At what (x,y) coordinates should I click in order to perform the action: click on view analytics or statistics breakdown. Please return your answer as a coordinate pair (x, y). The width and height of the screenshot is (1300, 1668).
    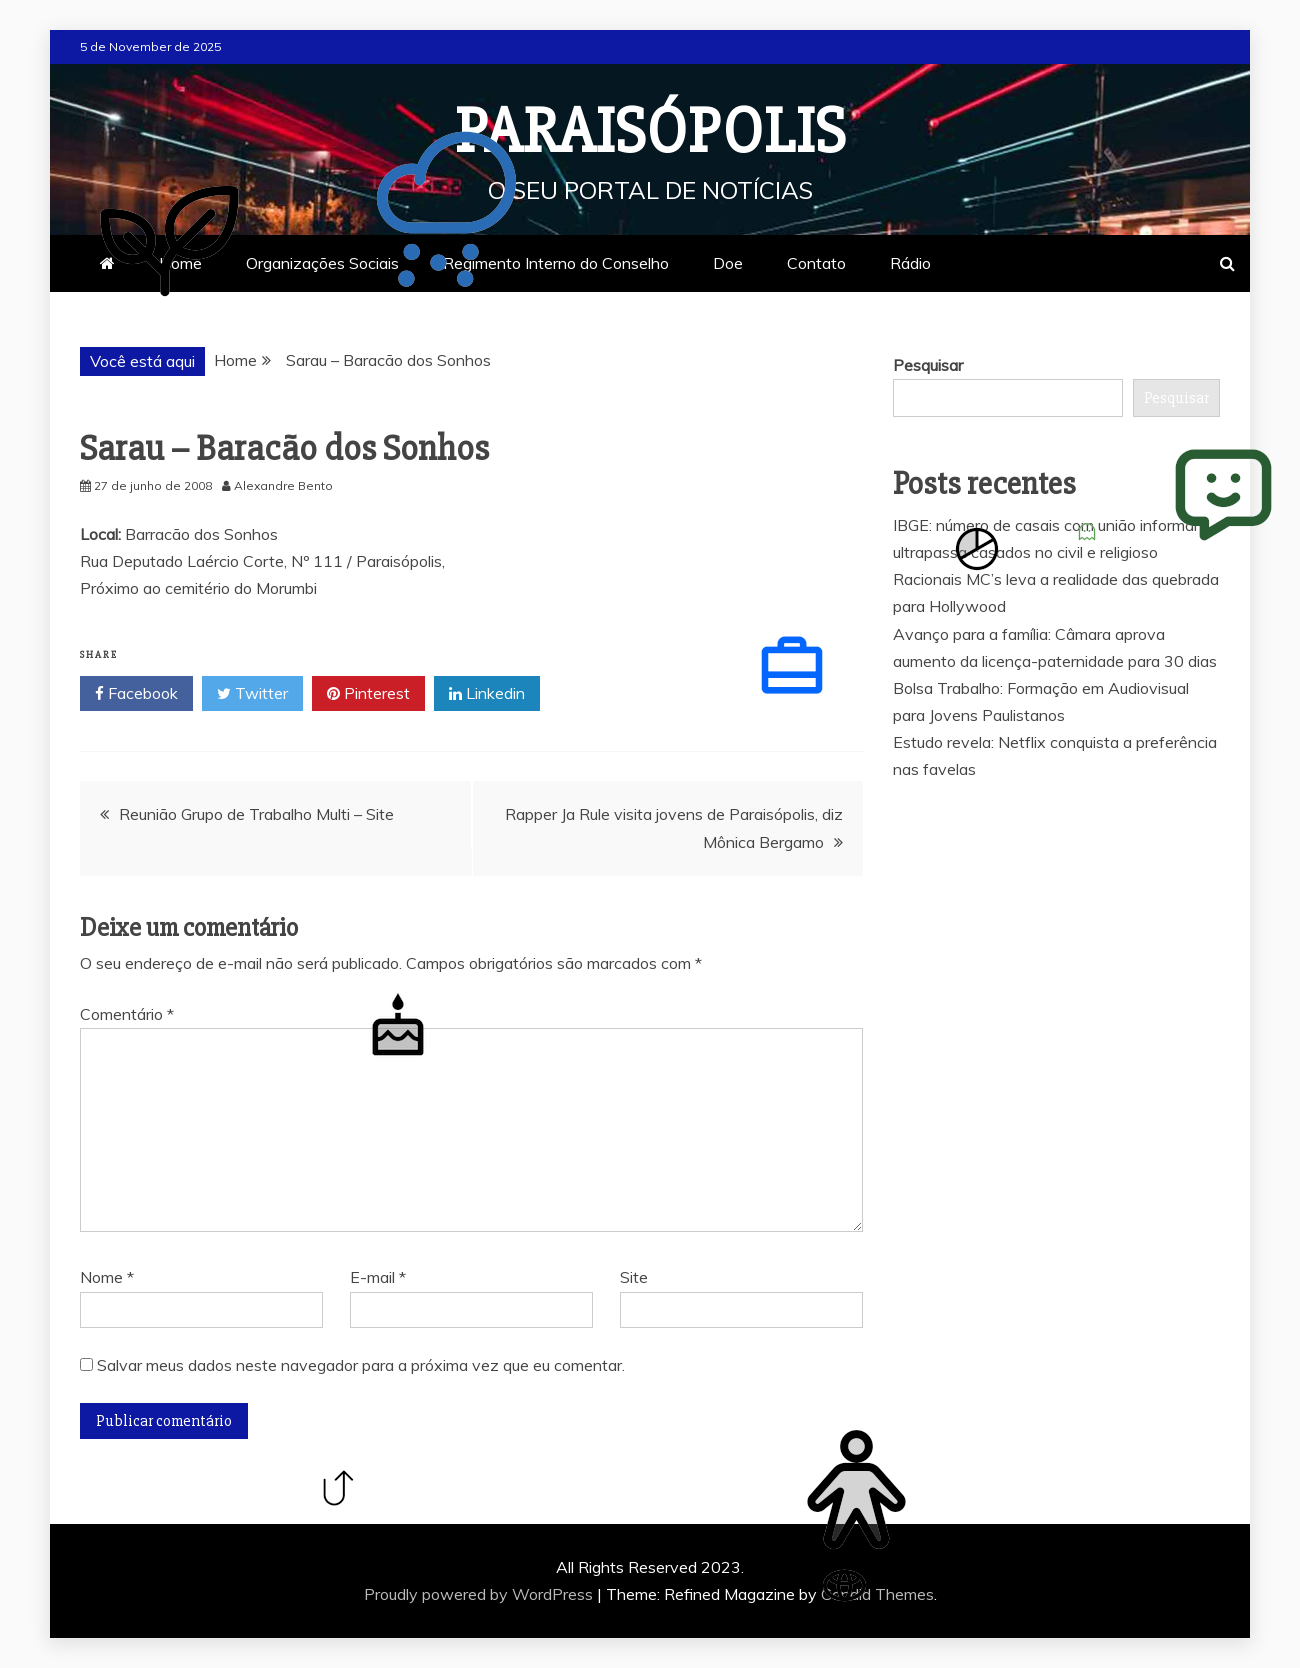
    Looking at the image, I should click on (977, 549).